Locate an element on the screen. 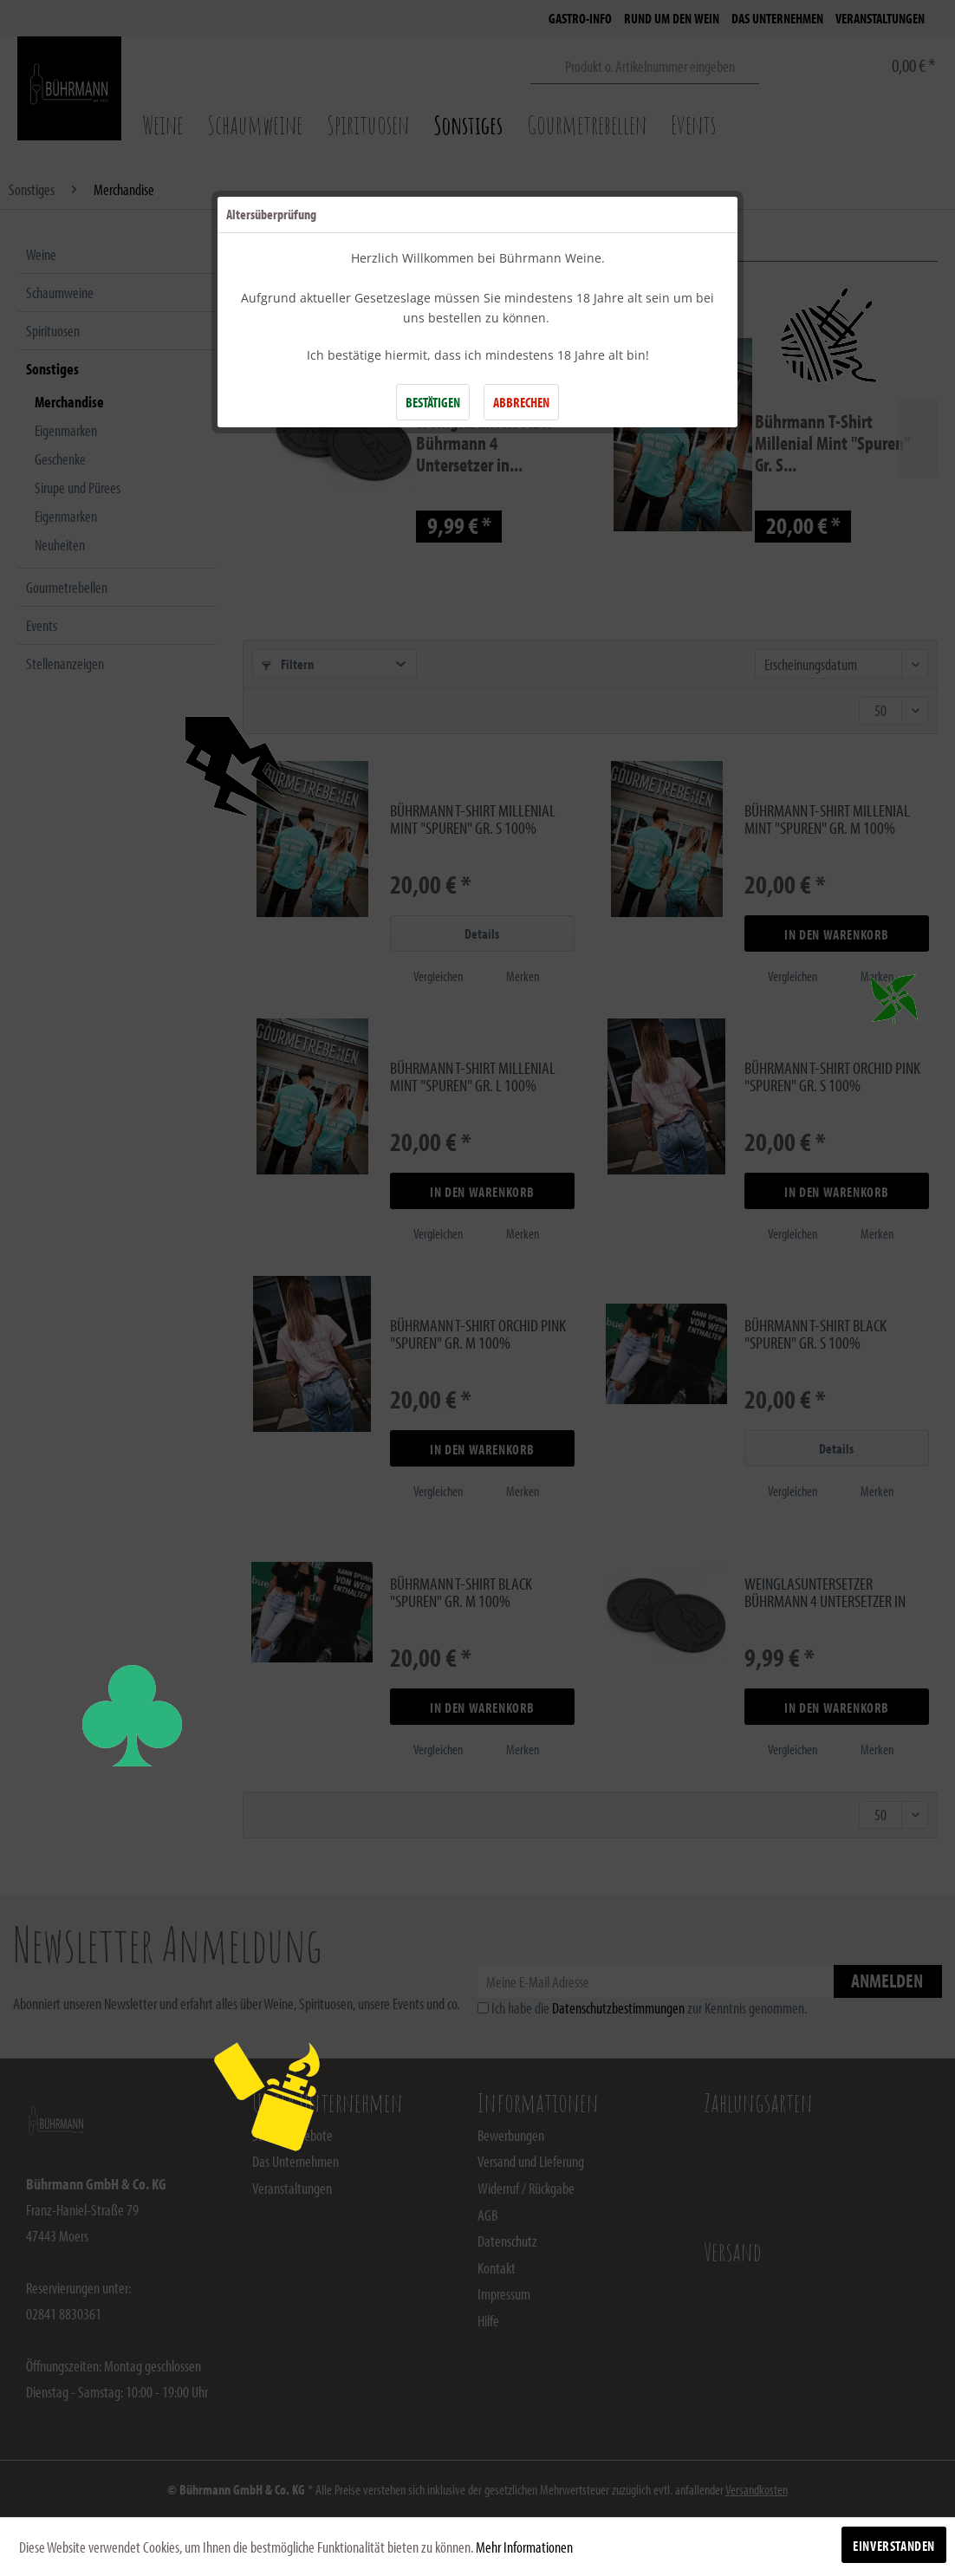 This screenshot has height=2576, width=955. yarn or wool crafting material indicator is located at coordinates (829, 335).